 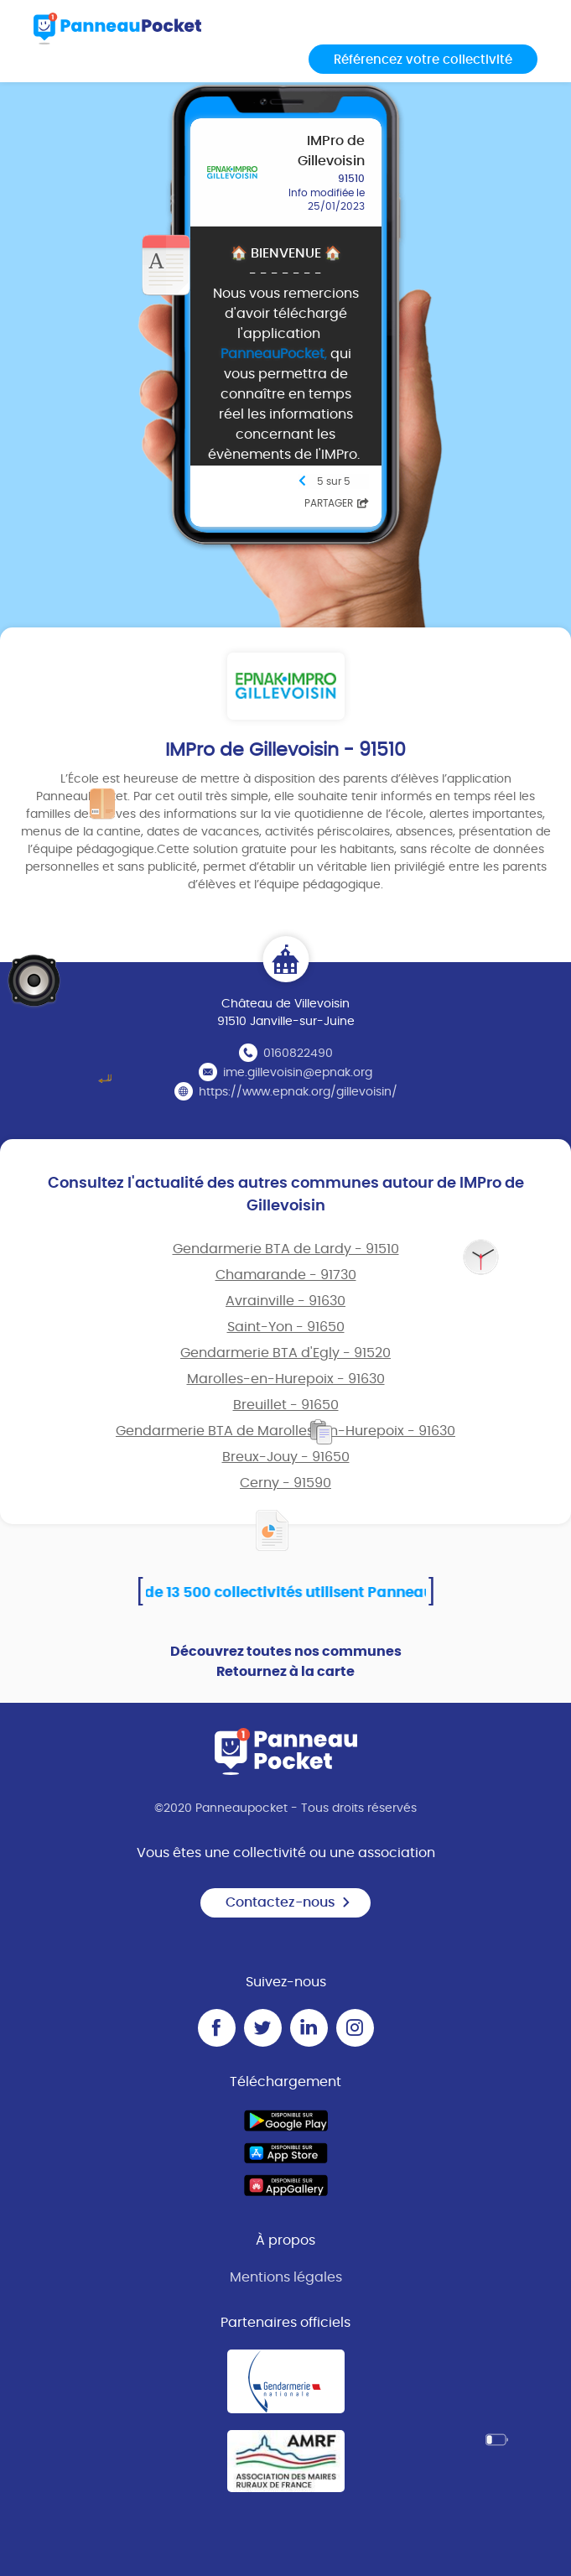 I want to click on access date and time settings, so click(x=480, y=1257).